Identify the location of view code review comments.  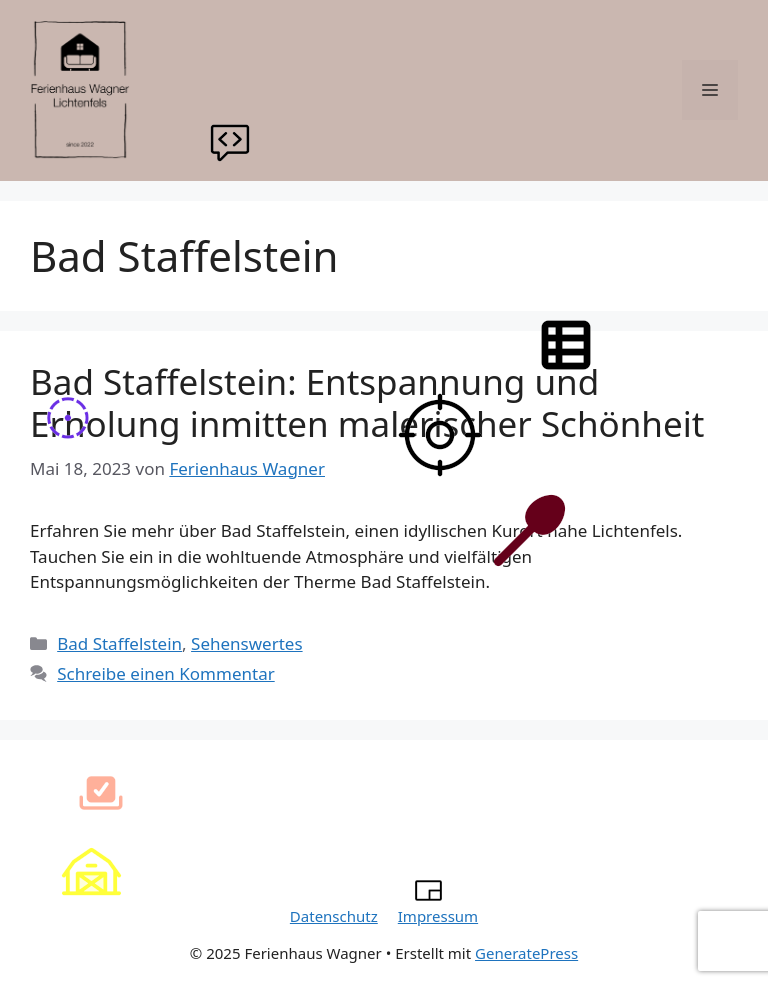
(230, 142).